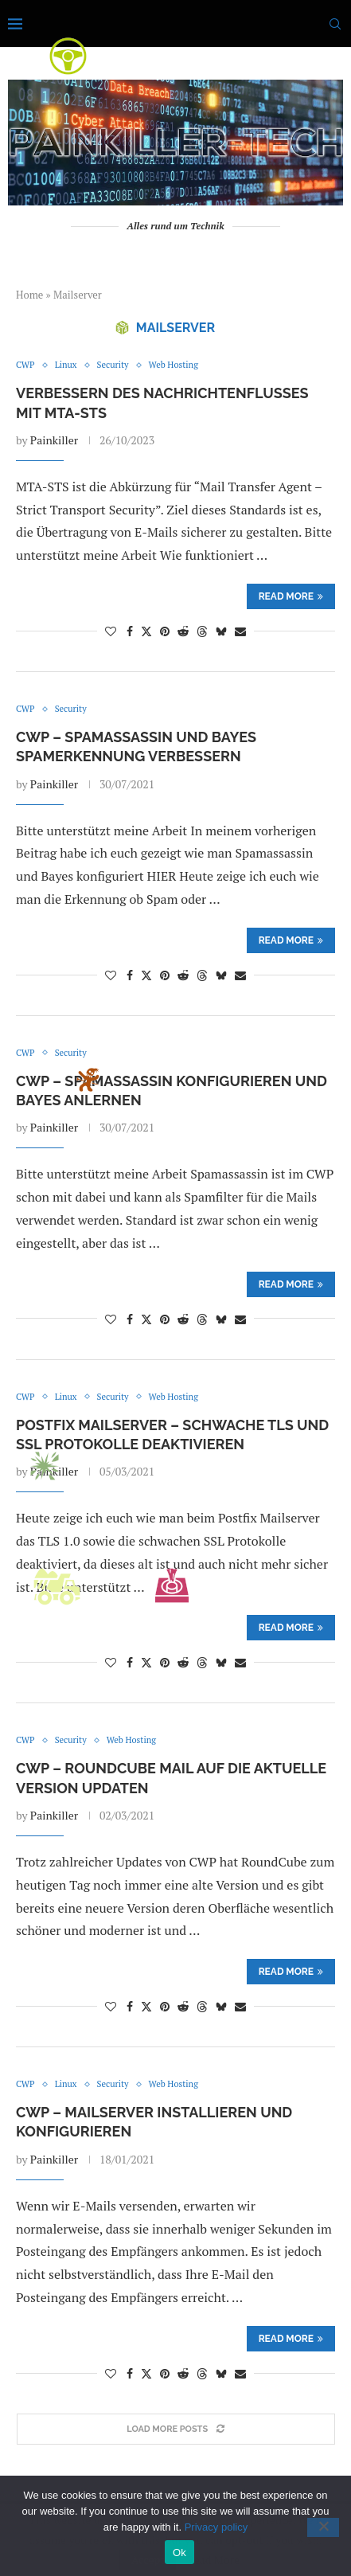 The image size is (351, 2576). Describe the element at coordinates (122, 327) in the screenshot. I see `roll the dice or take a random action` at that location.